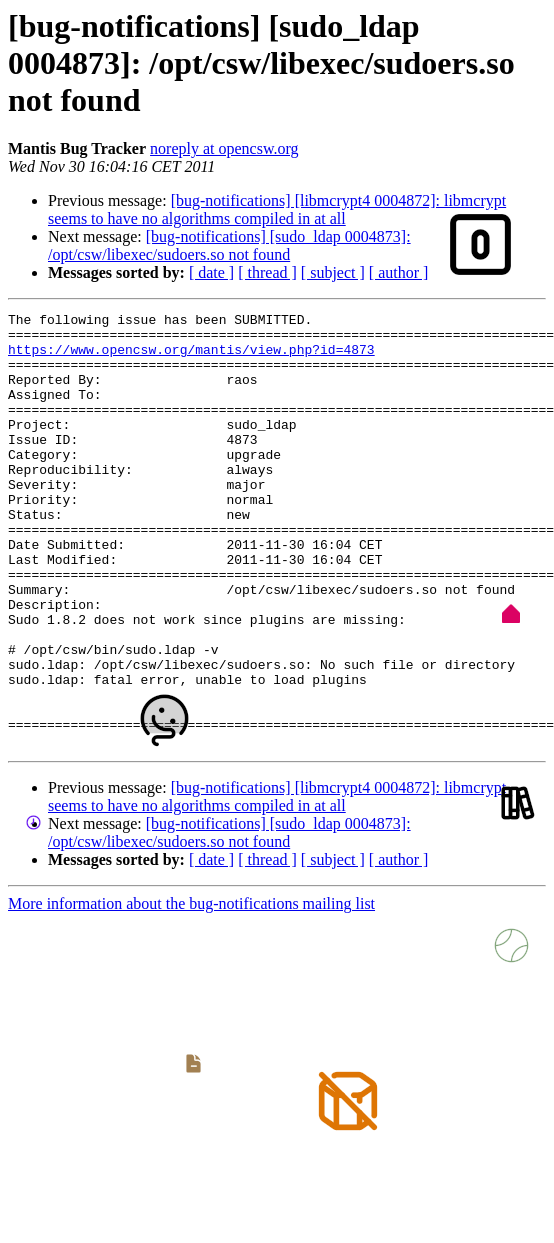 Image resolution: width=554 pixels, height=1243 pixels. Describe the element at coordinates (164, 718) in the screenshot. I see `react with a melting or overwhelmed emoji` at that location.